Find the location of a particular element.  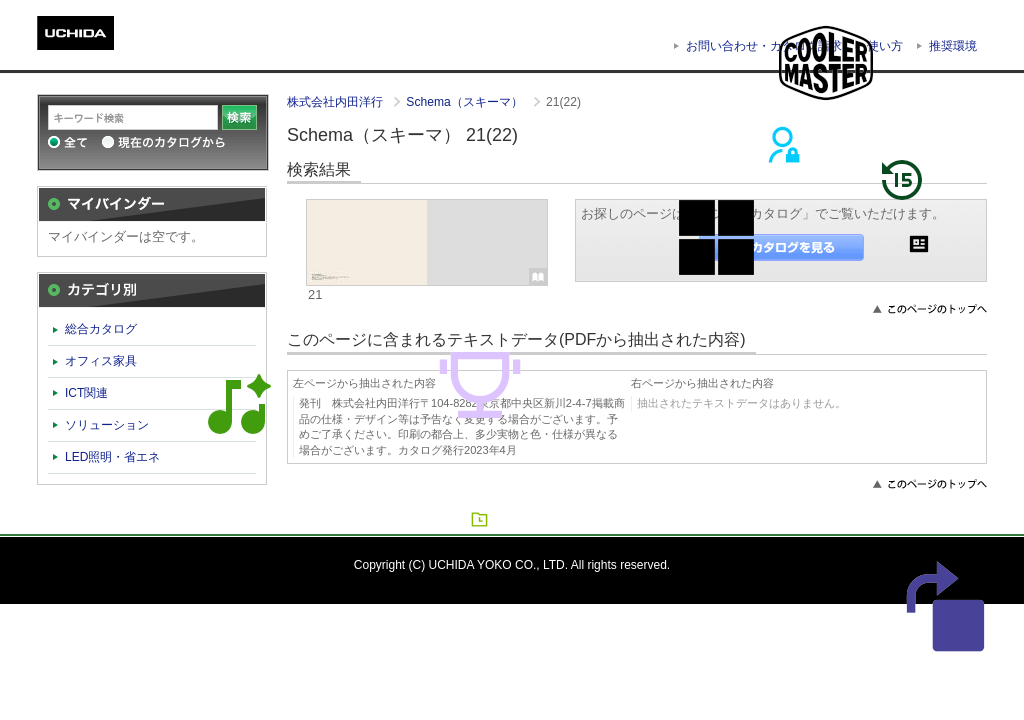

view folder history or previous versions is located at coordinates (479, 519).